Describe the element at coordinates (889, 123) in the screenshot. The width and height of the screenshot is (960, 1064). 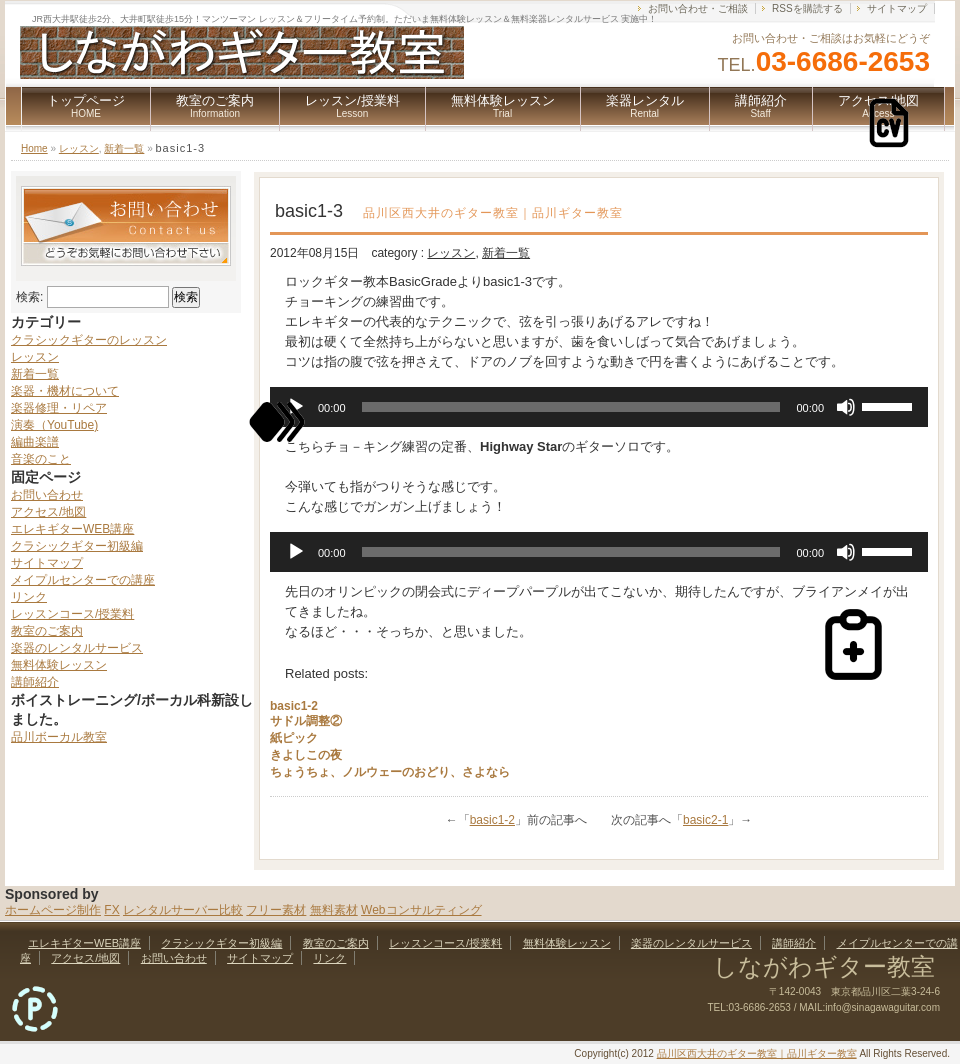
I see `view or upload your resume` at that location.